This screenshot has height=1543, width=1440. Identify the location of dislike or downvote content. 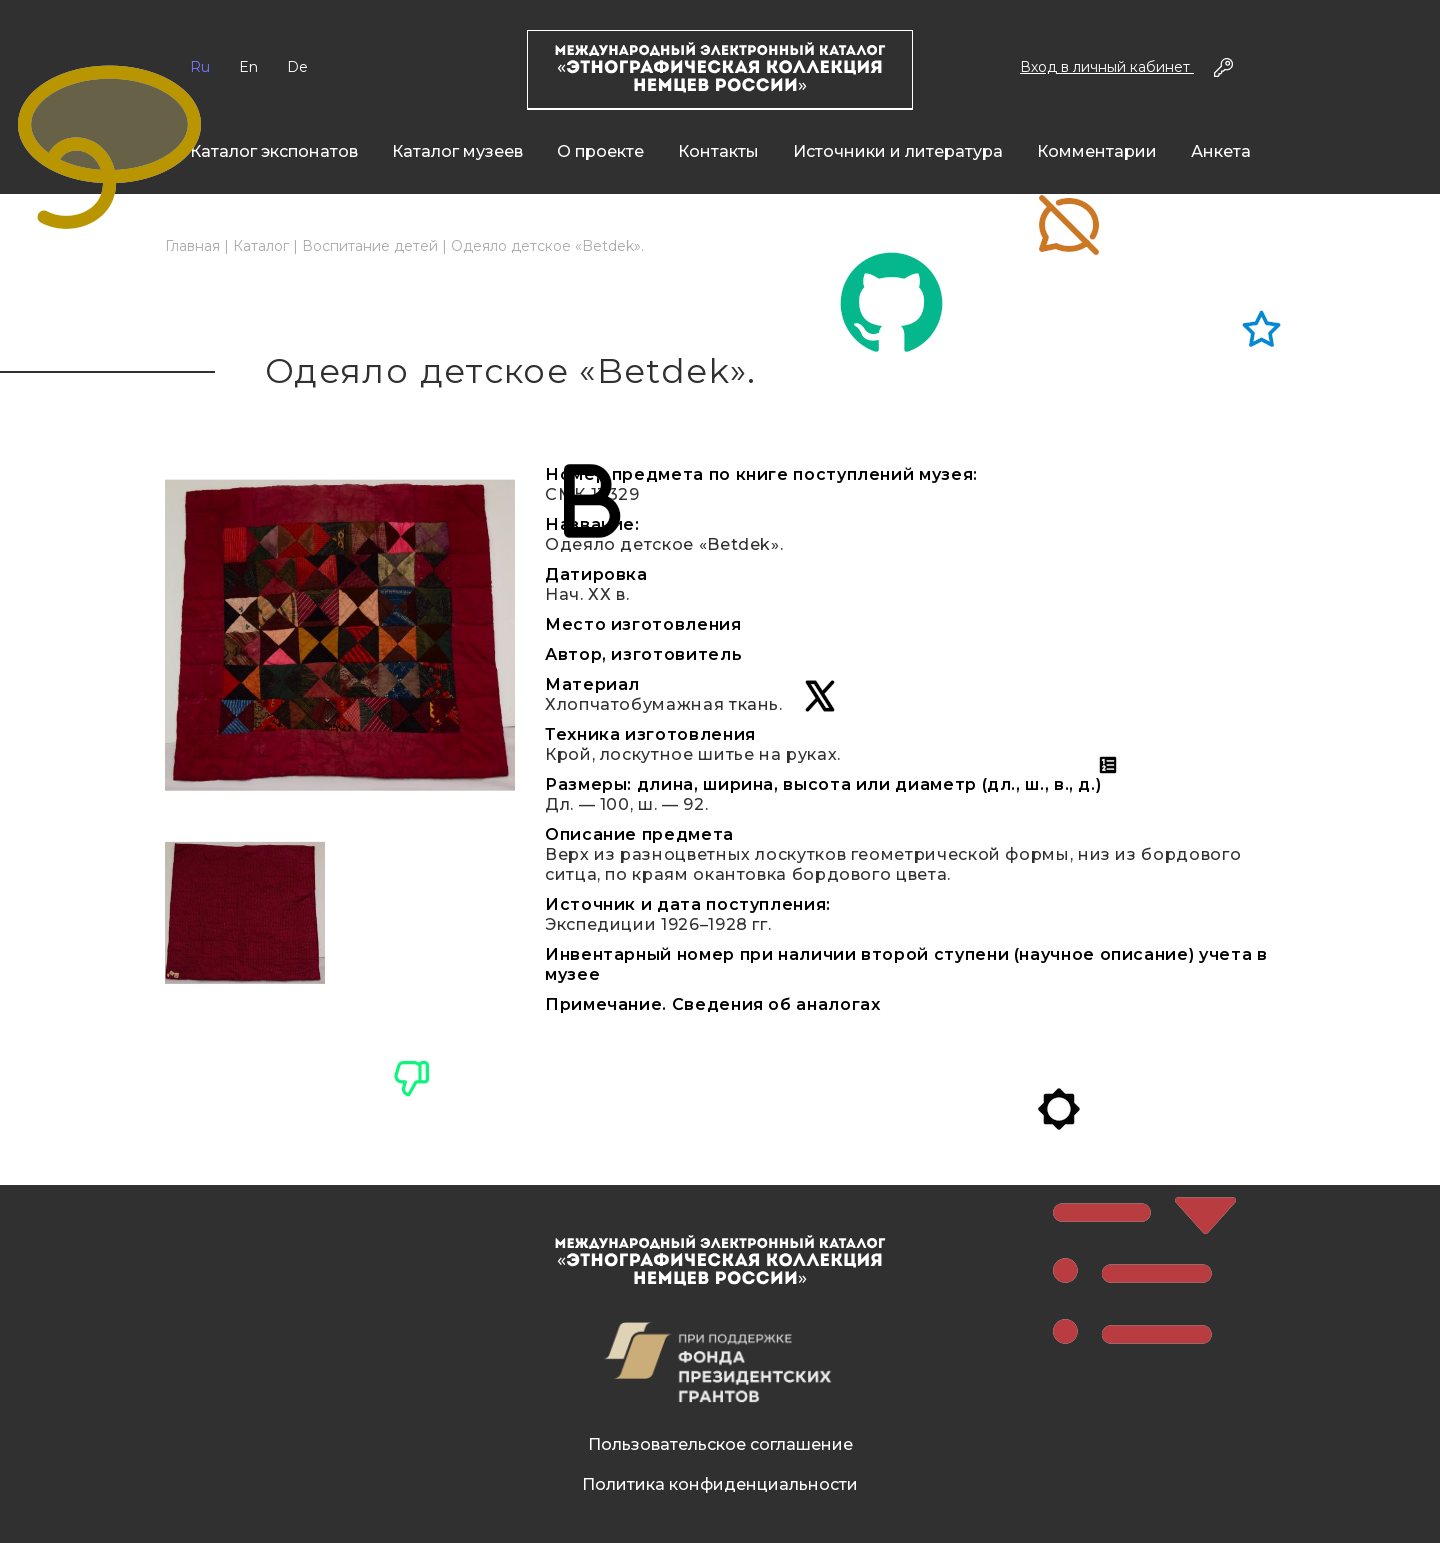
(411, 1079).